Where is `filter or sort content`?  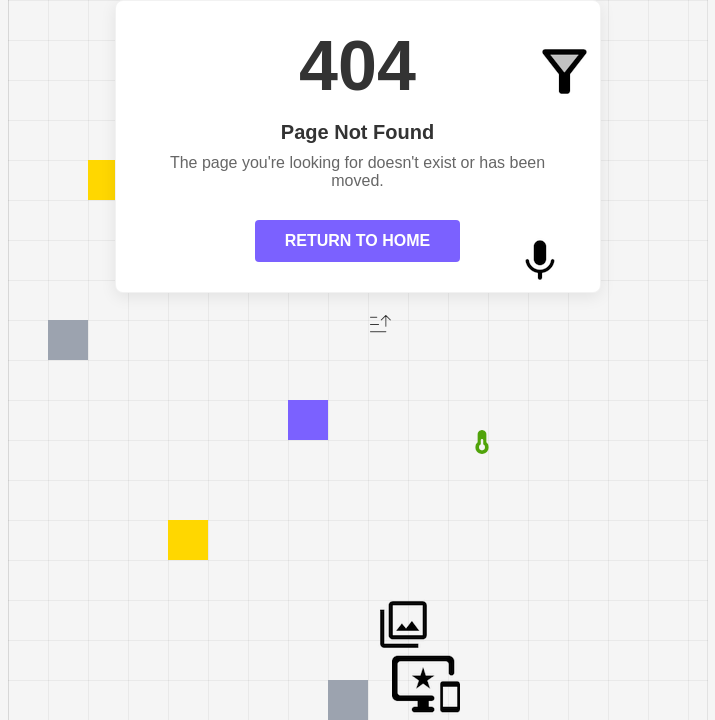 filter or sort content is located at coordinates (564, 71).